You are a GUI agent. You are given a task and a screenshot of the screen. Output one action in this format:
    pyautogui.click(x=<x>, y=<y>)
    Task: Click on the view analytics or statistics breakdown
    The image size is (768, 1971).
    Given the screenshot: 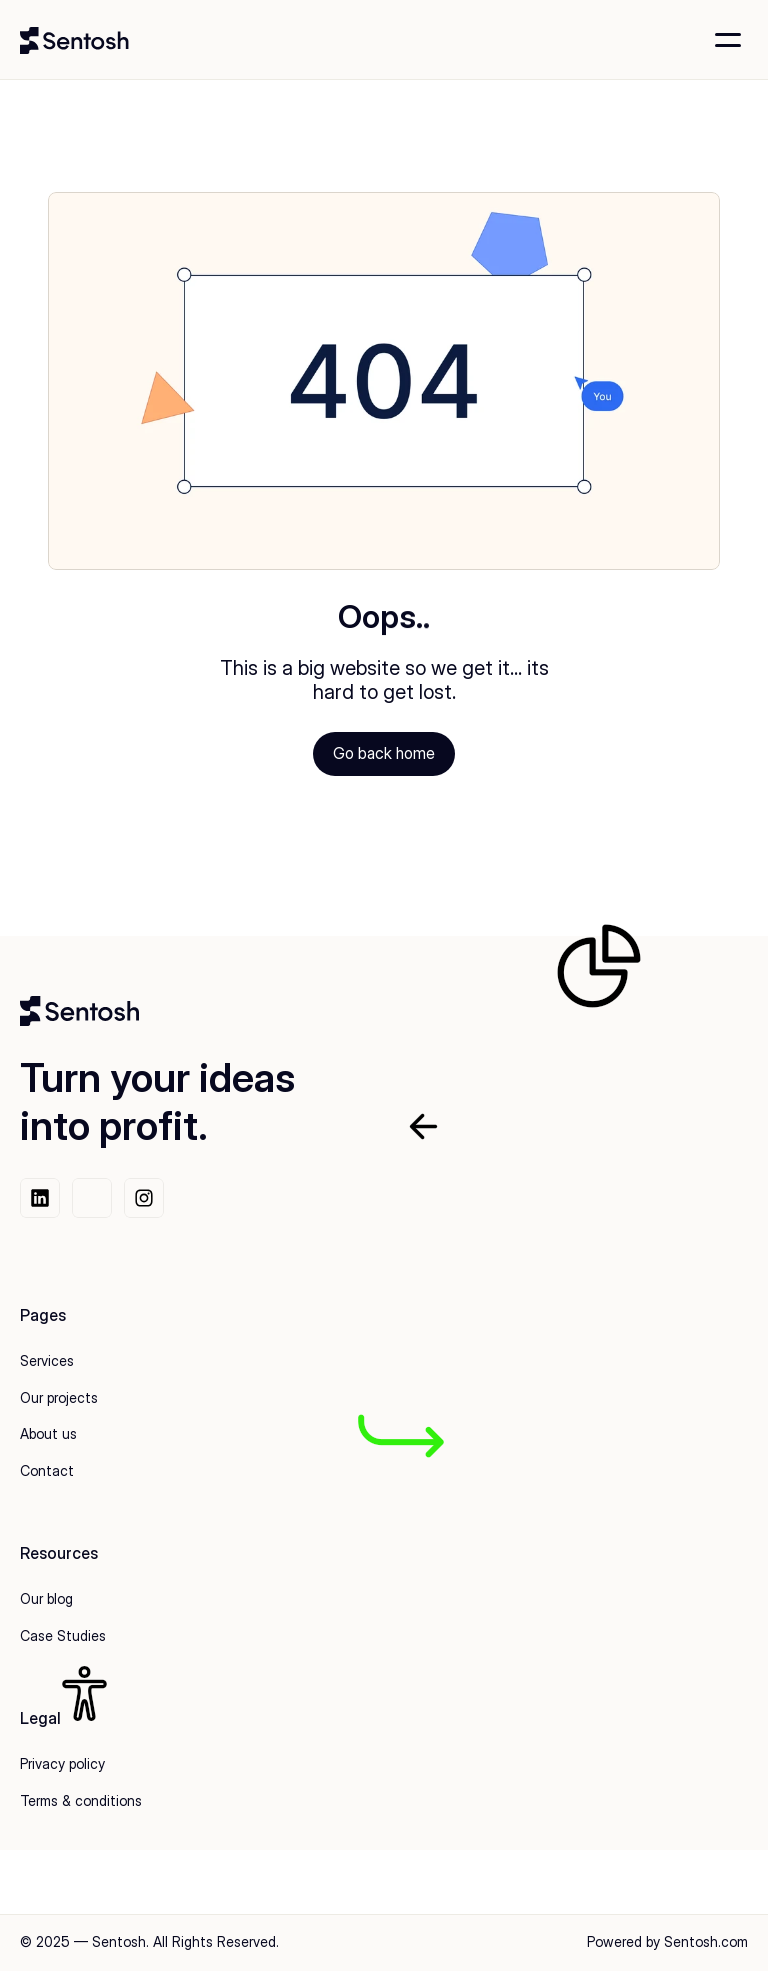 What is the action you would take?
    pyautogui.click(x=599, y=966)
    